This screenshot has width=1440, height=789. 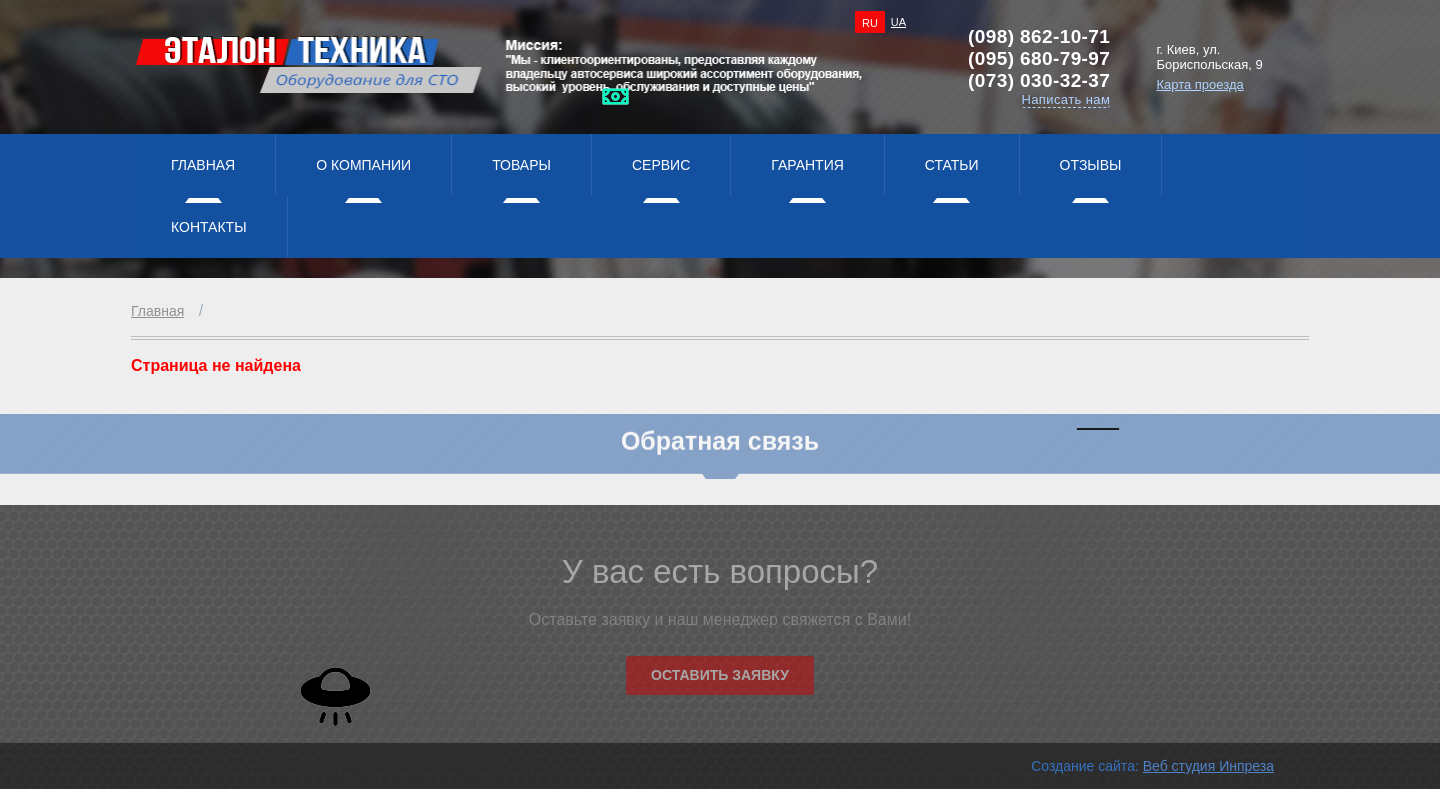 I want to click on access sci-fi or space-themed content, so click(x=335, y=695).